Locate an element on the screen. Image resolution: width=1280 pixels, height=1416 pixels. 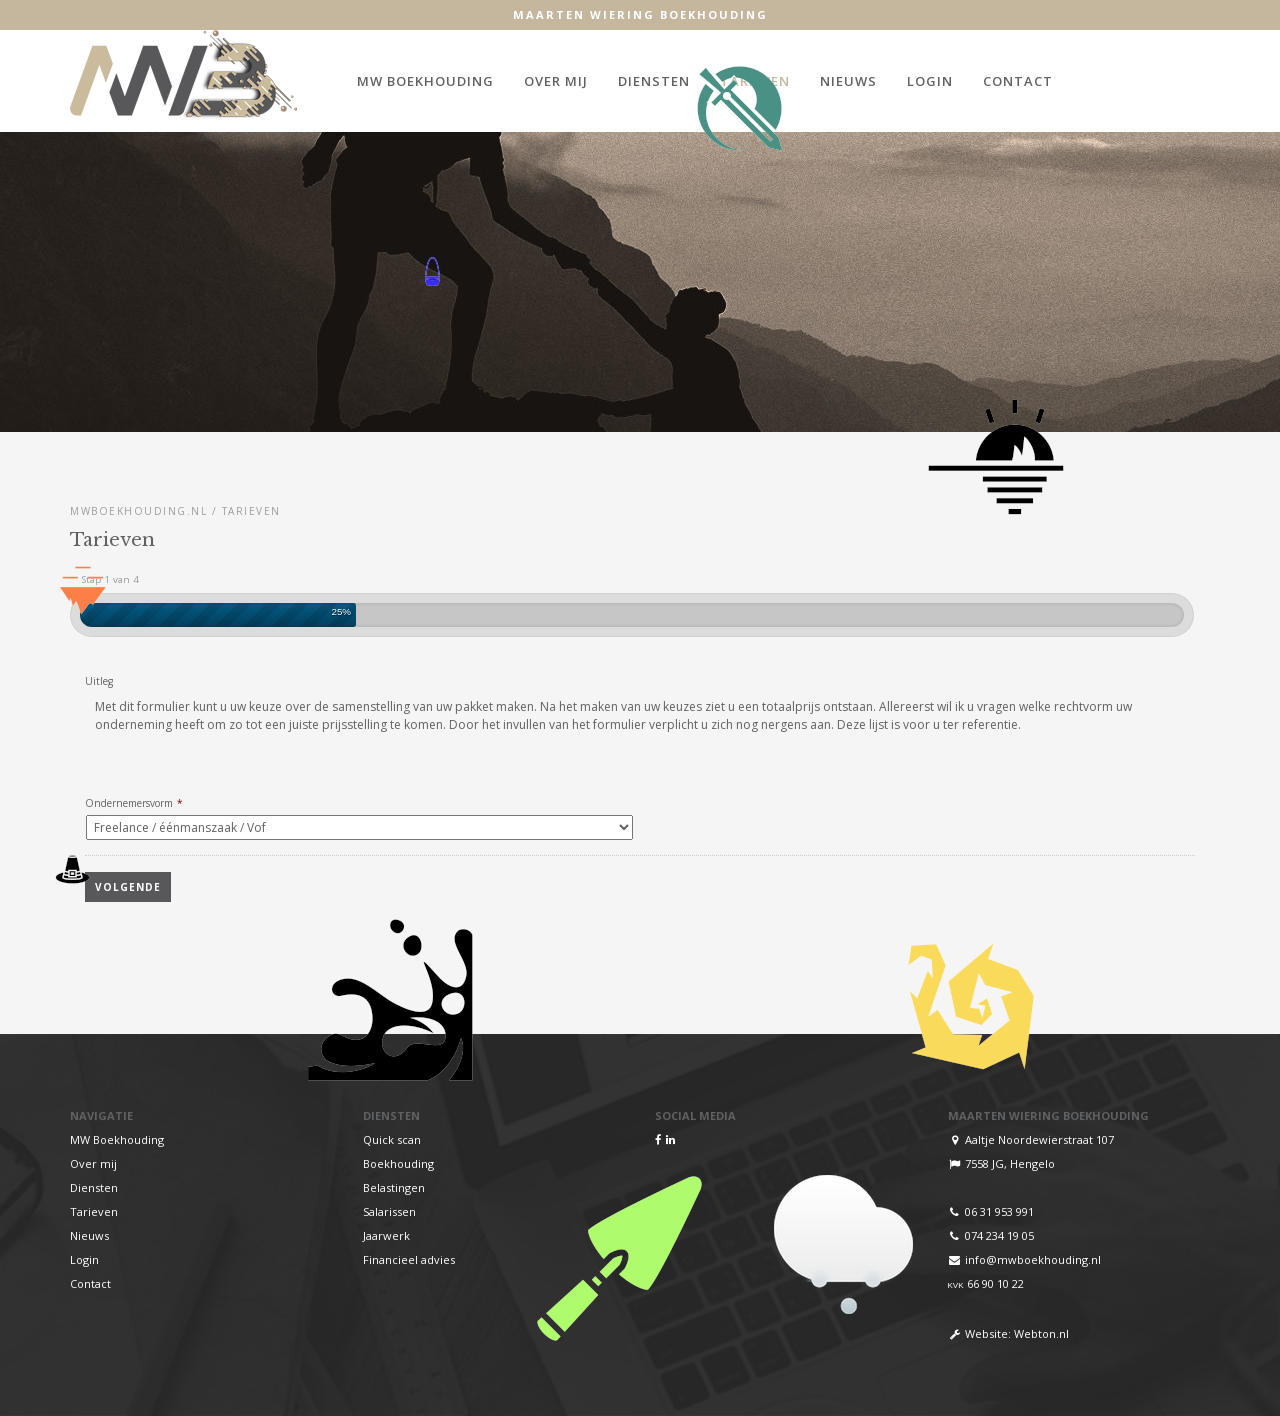
attack or combat action button is located at coordinates (739, 108).